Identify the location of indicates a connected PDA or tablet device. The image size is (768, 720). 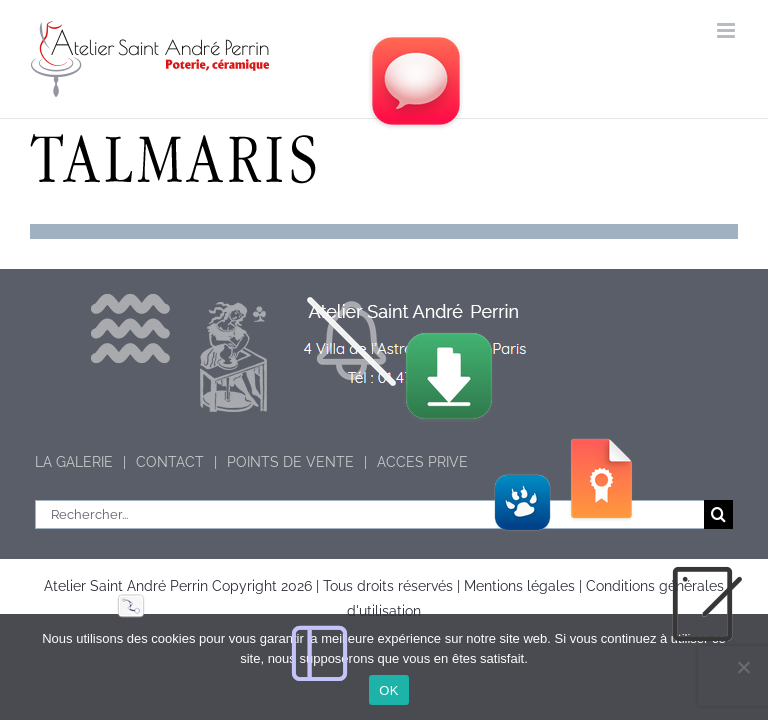
(702, 601).